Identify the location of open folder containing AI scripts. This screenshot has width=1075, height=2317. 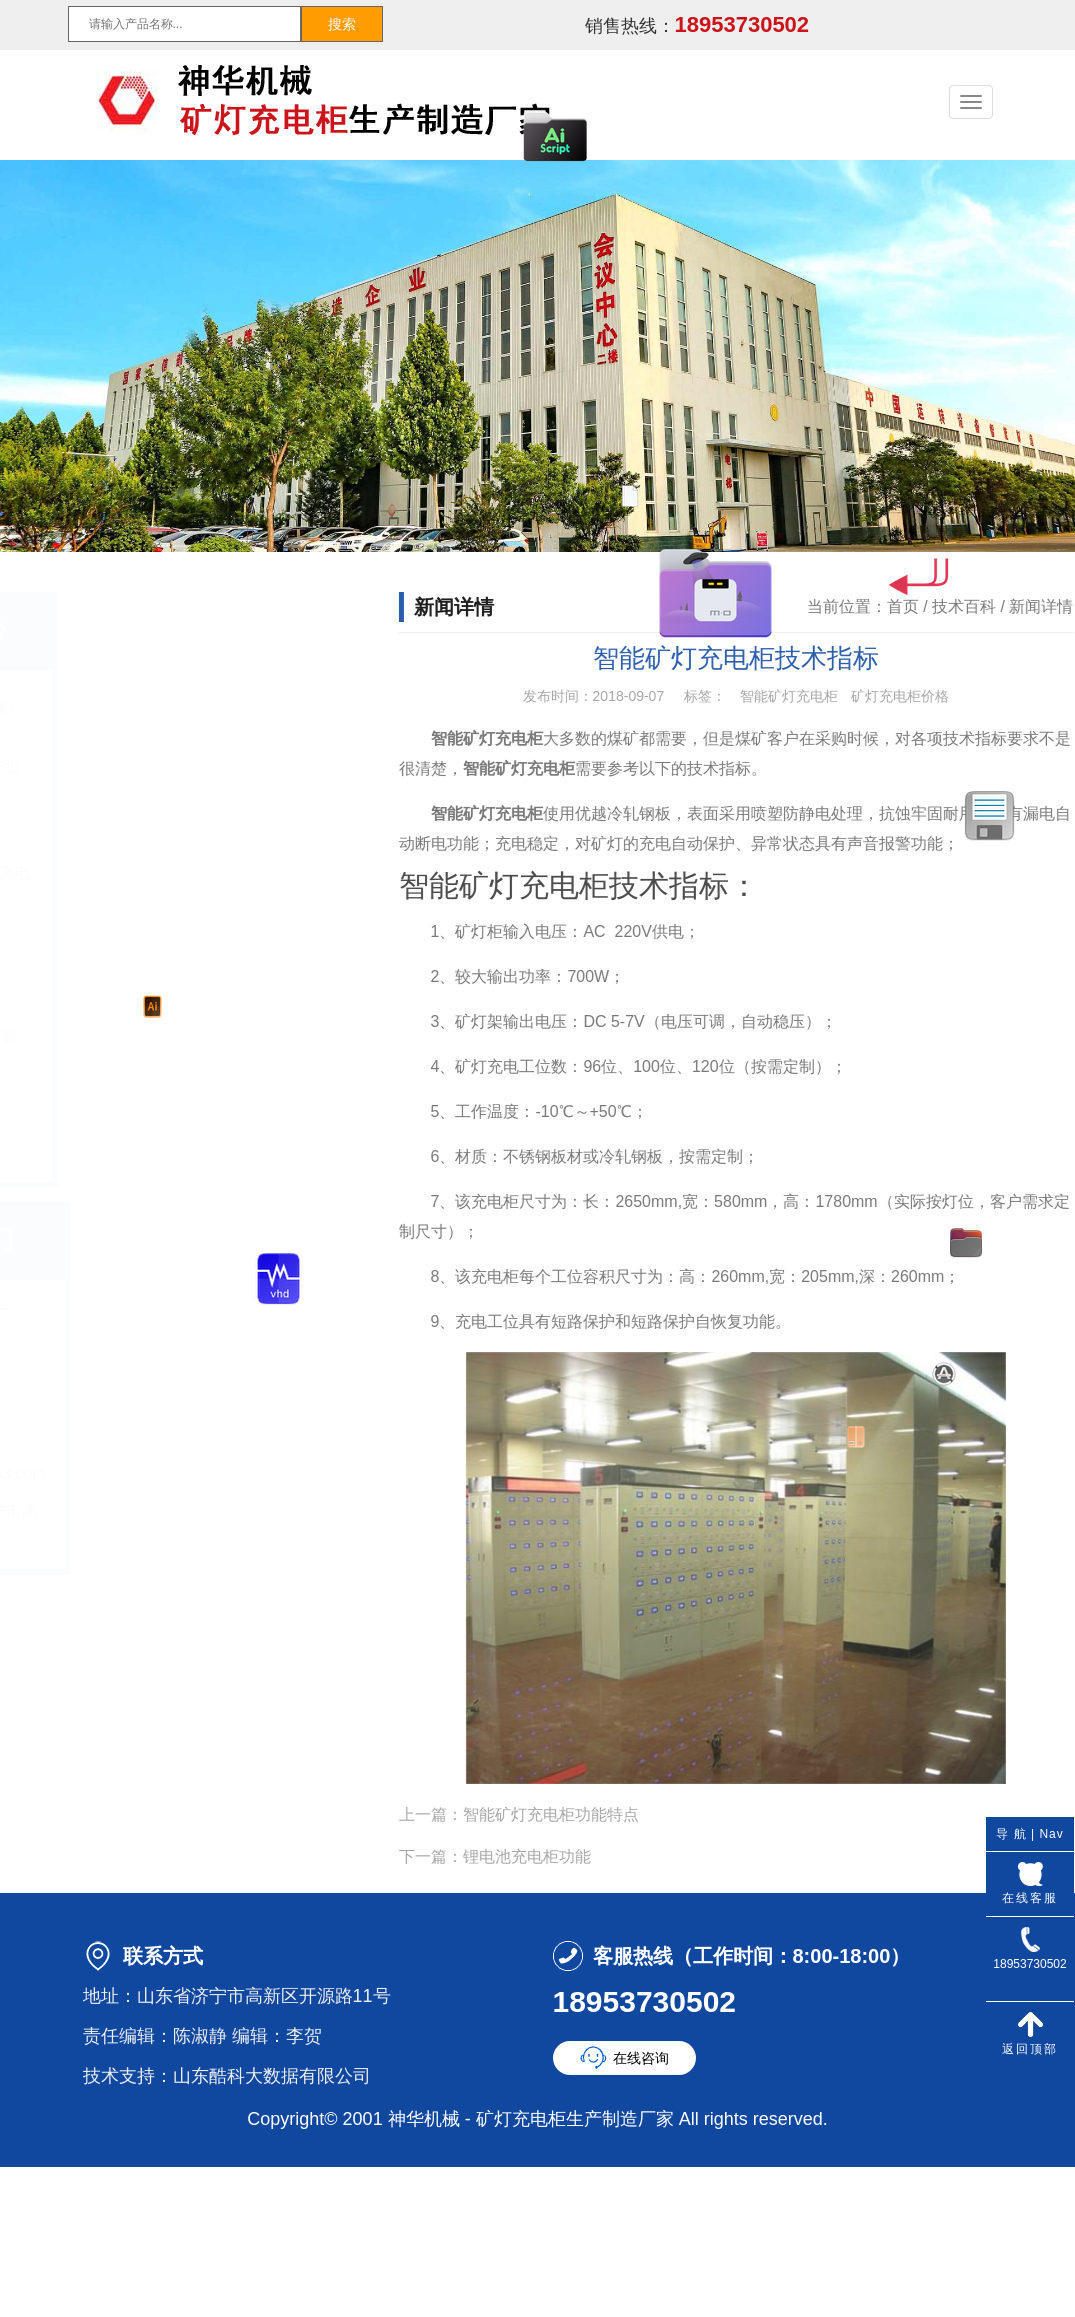
(555, 138).